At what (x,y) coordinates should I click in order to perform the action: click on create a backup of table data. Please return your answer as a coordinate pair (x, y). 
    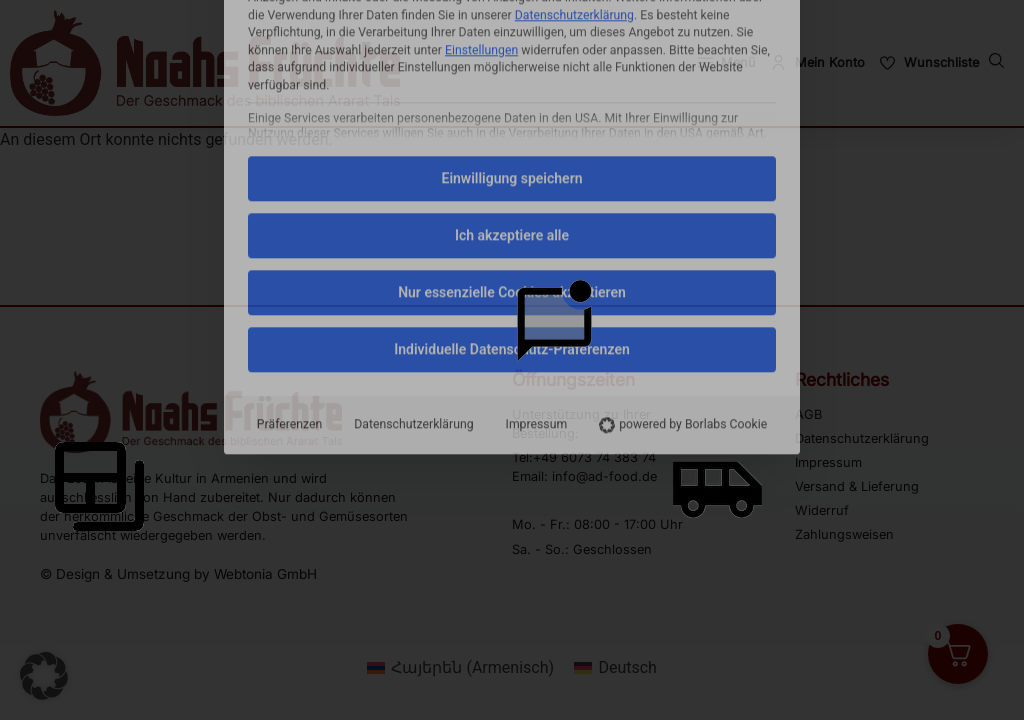
    Looking at the image, I should click on (99, 486).